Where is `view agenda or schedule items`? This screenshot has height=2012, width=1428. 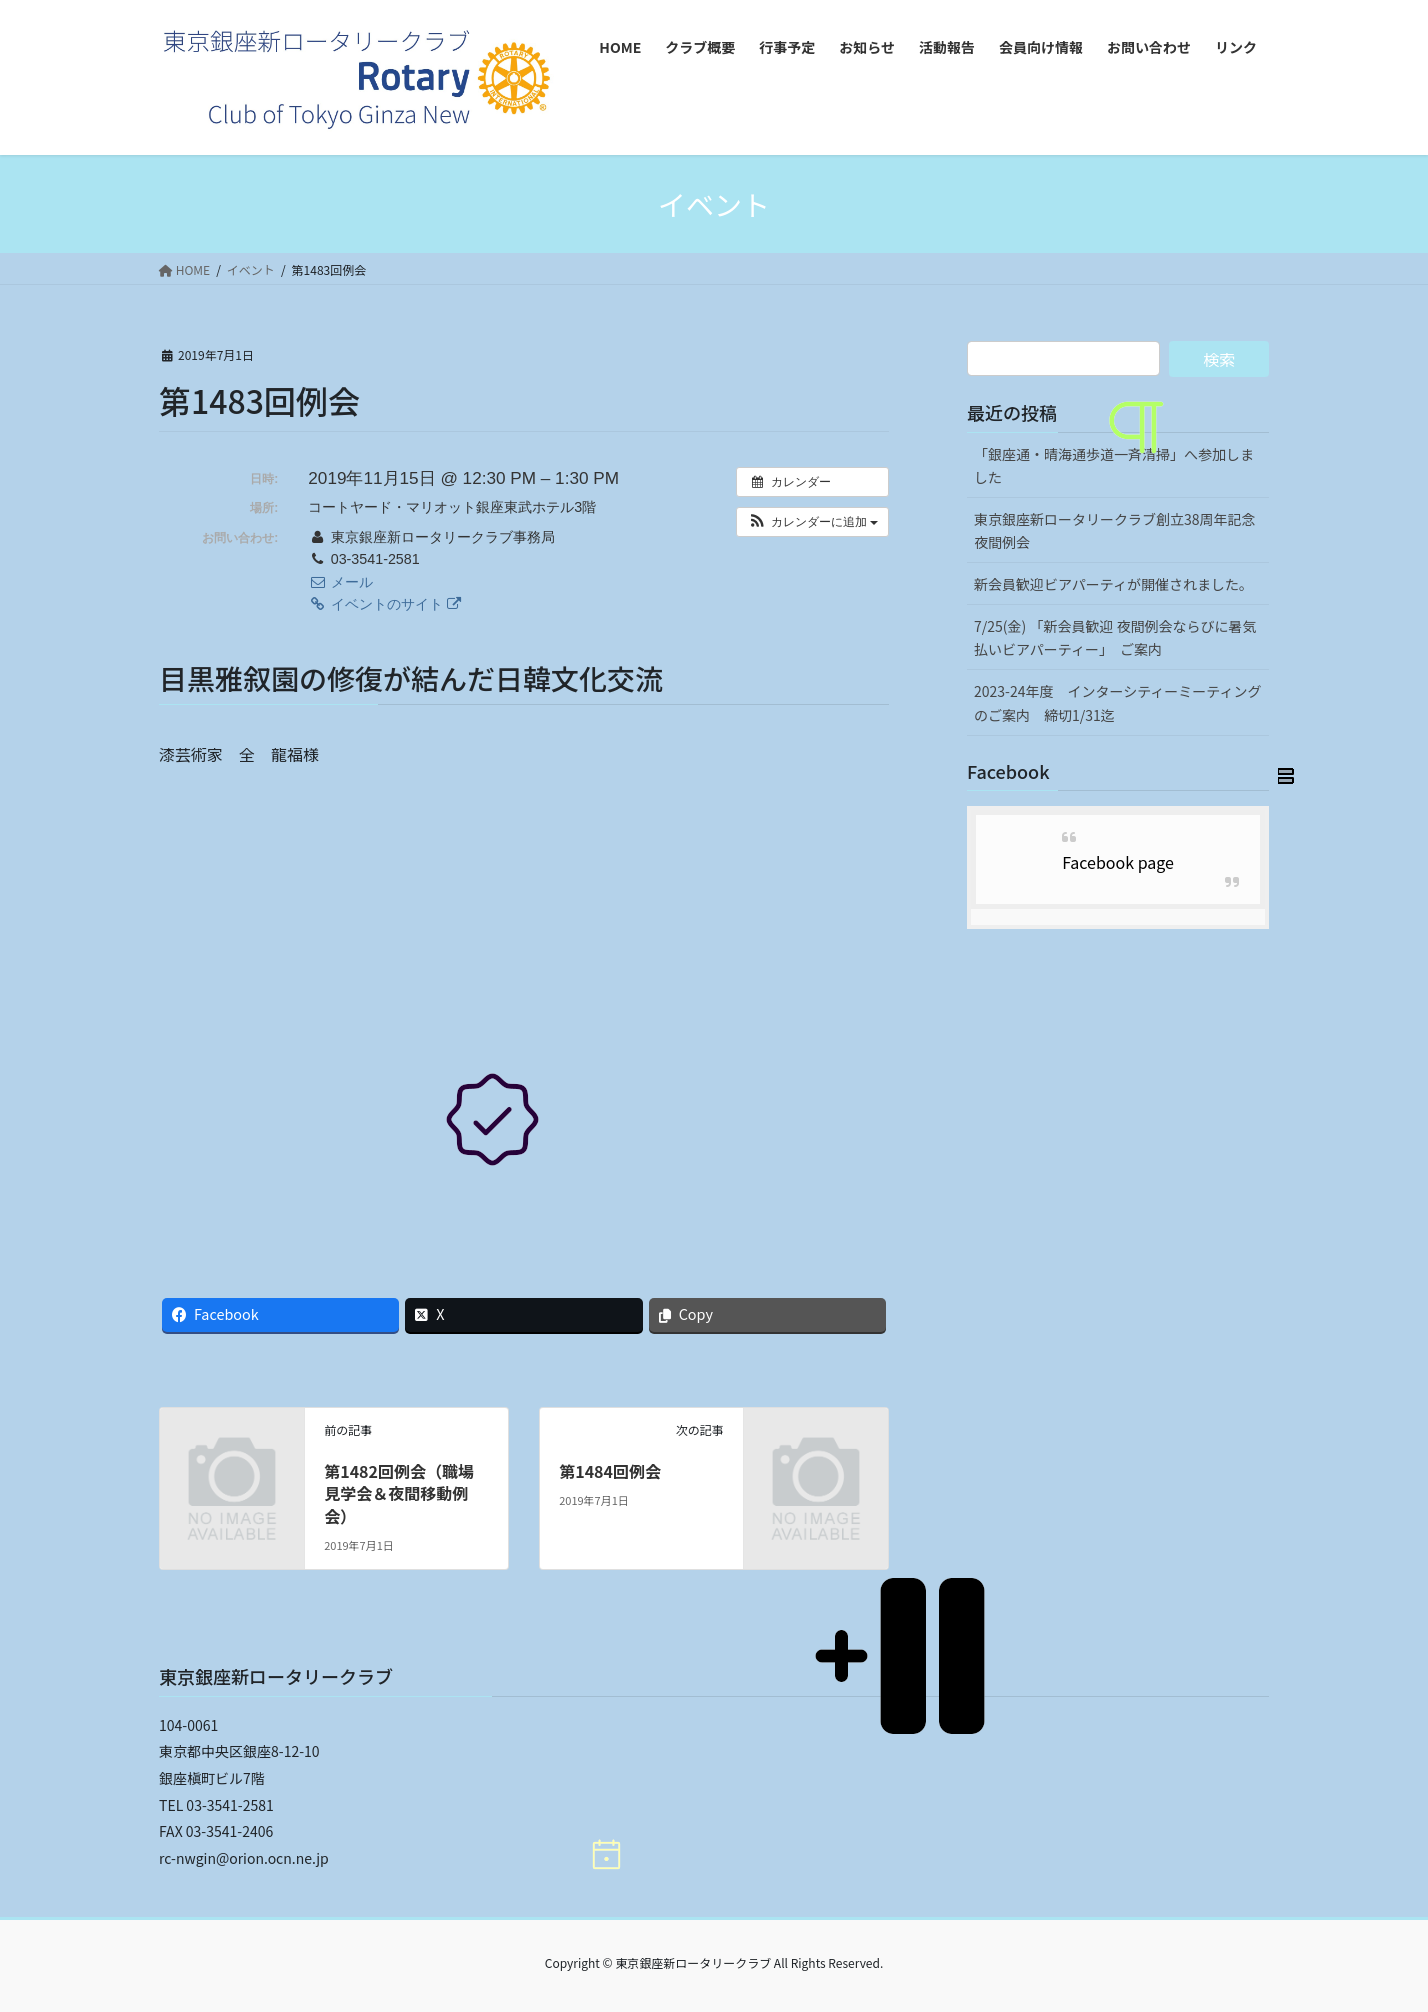
view agenda or schedule items is located at coordinates (1286, 776).